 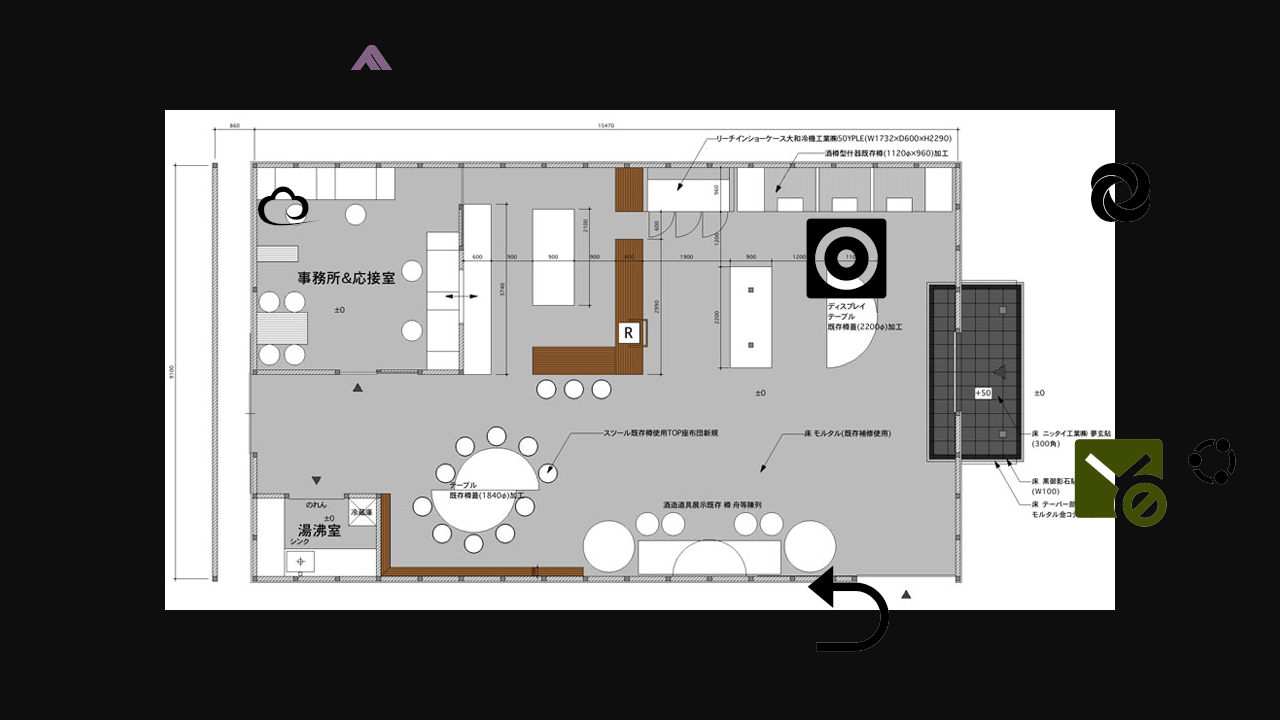 What do you see at coordinates (850, 612) in the screenshot?
I see `go back to the previous screen` at bounding box center [850, 612].